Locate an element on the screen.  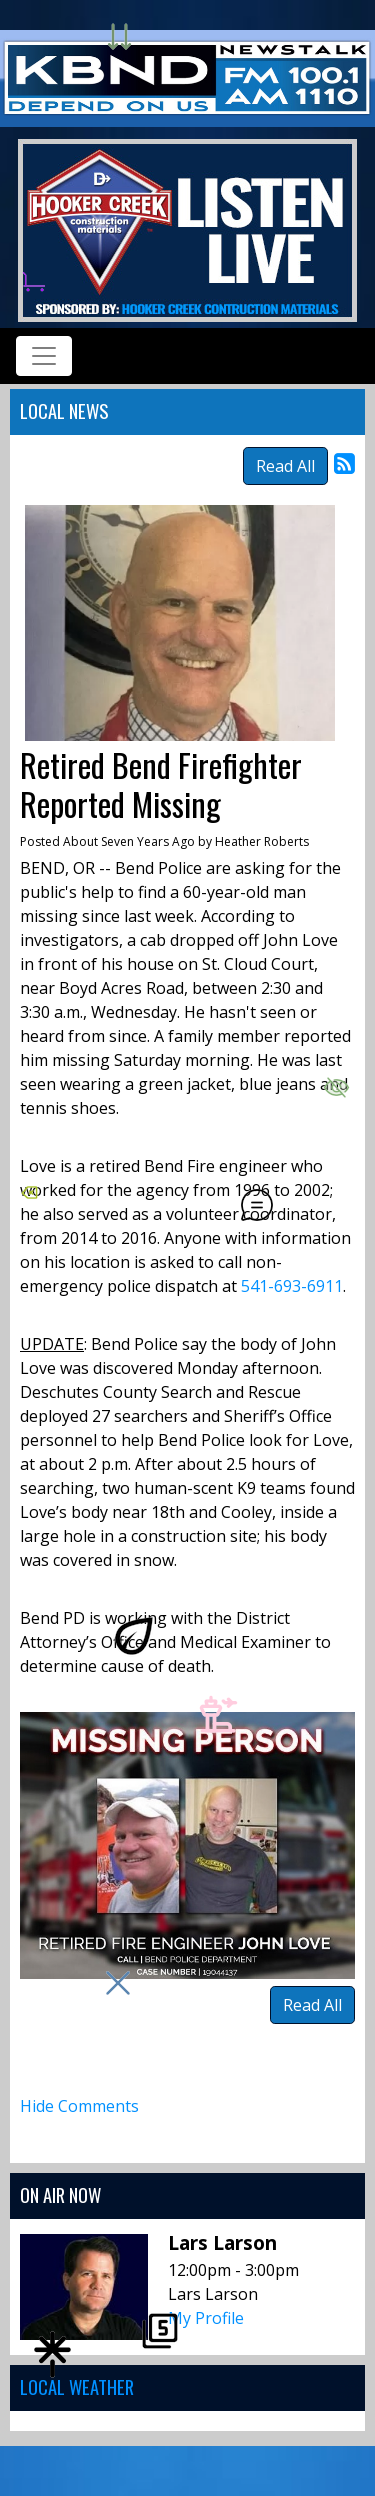
close a dialog or modal is located at coordinates (118, 1983).